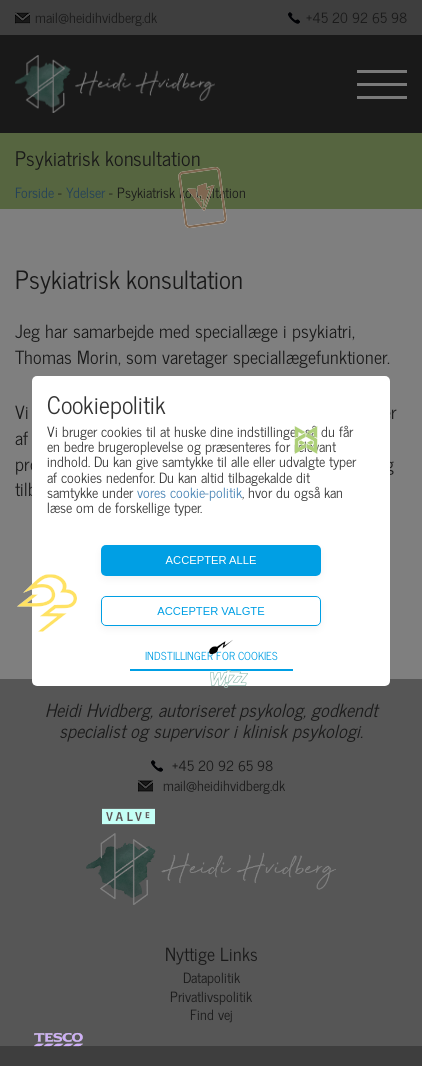 The width and height of the screenshot is (422, 1066). I want to click on backbone.js framework logo, so click(306, 440).